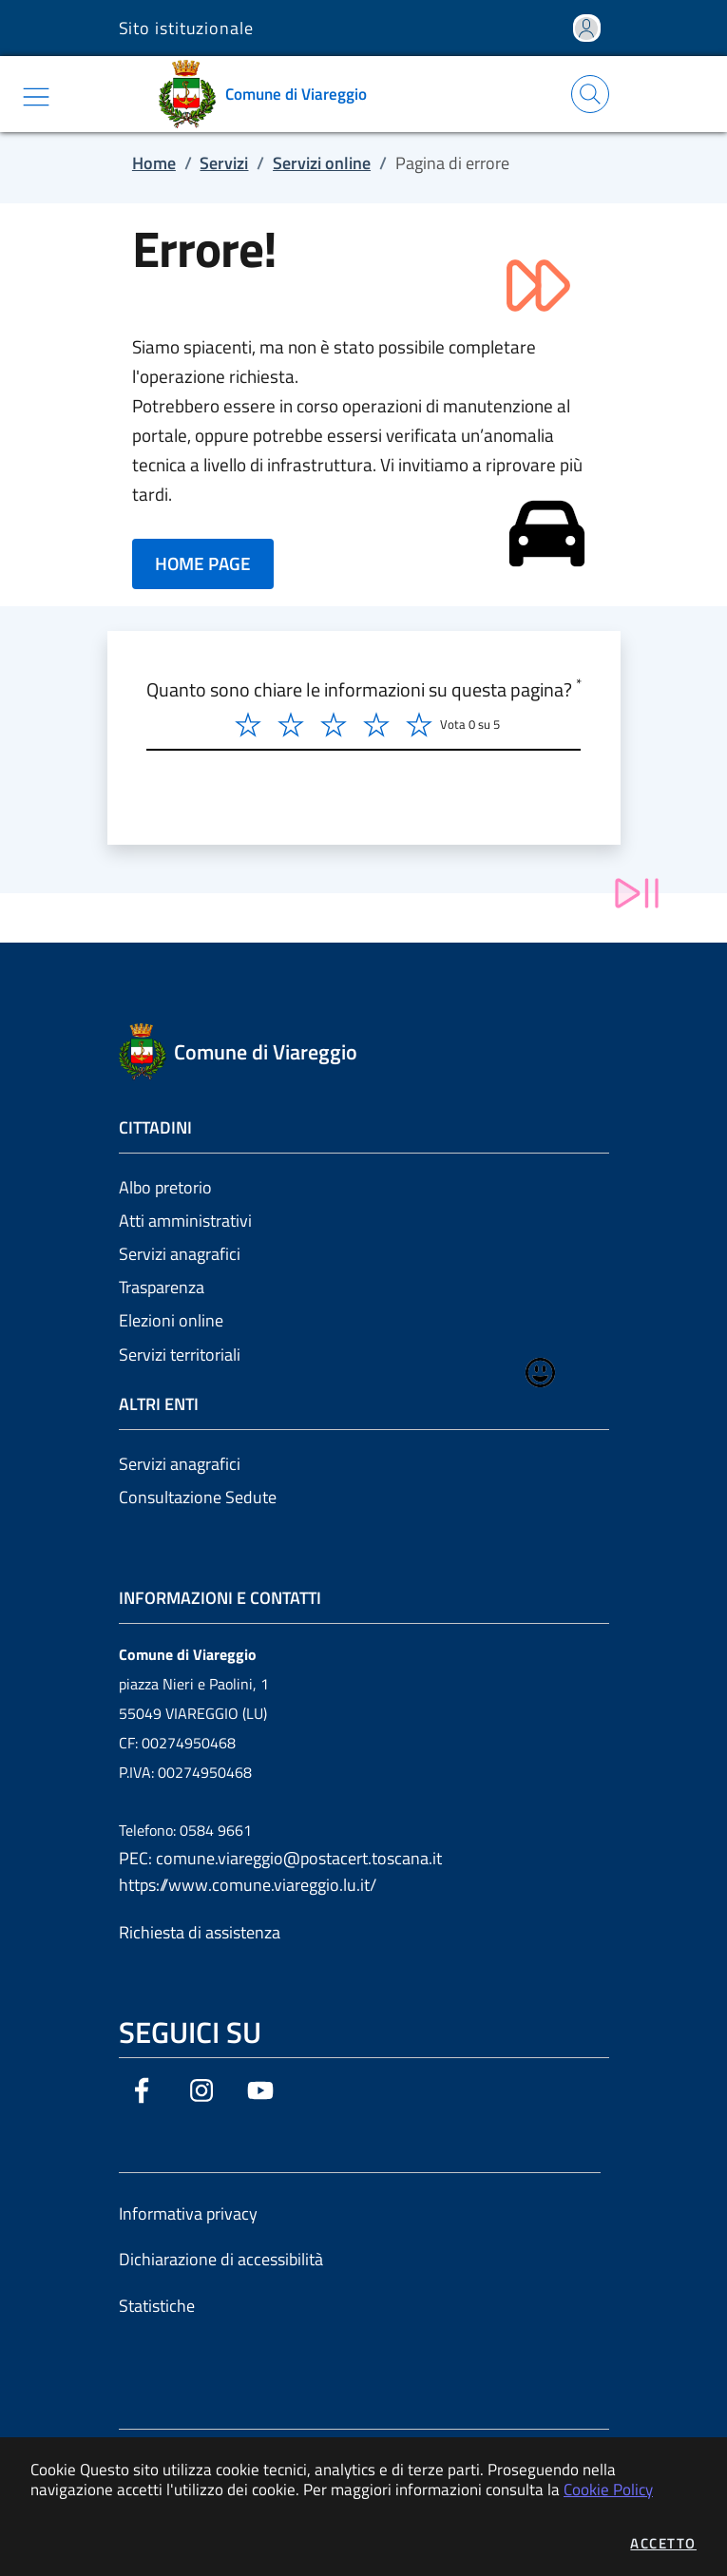 This screenshot has width=727, height=2576. Describe the element at coordinates (540, 1372) in the screenshot. I see `insert a grinning emoji into your message` at that location.